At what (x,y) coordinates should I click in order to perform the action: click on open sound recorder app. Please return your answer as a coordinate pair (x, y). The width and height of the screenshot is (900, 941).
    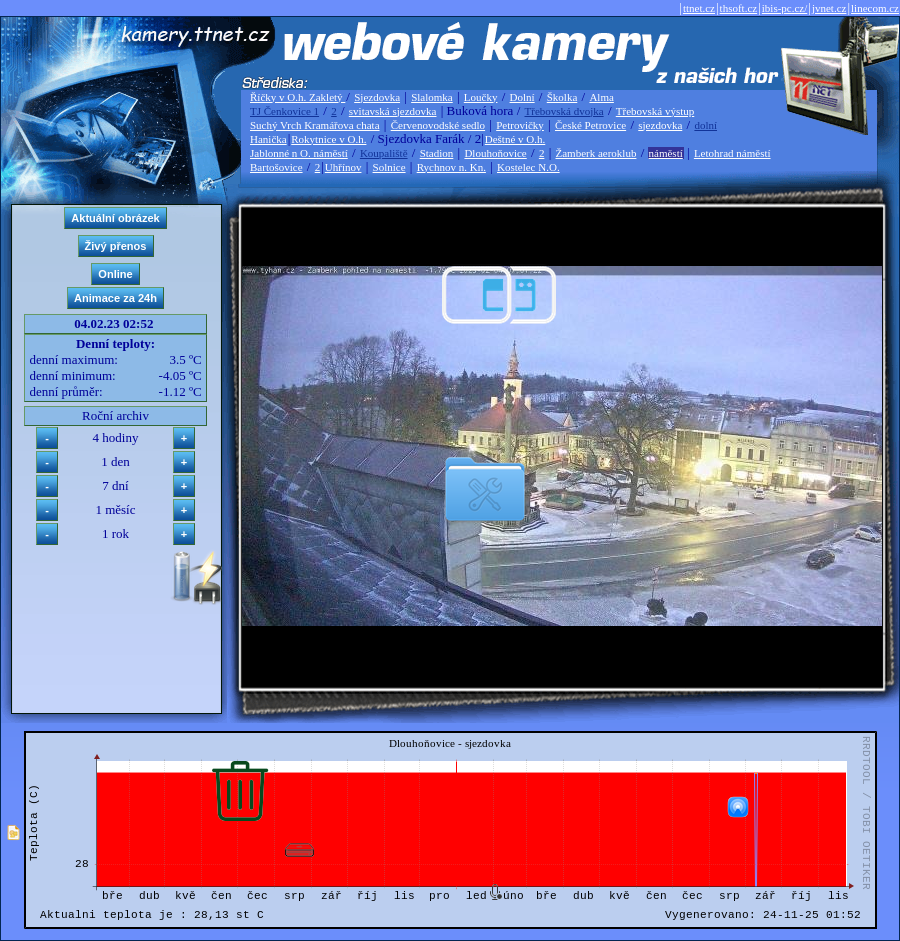
    Looking at the image, I should click on (495, 892).